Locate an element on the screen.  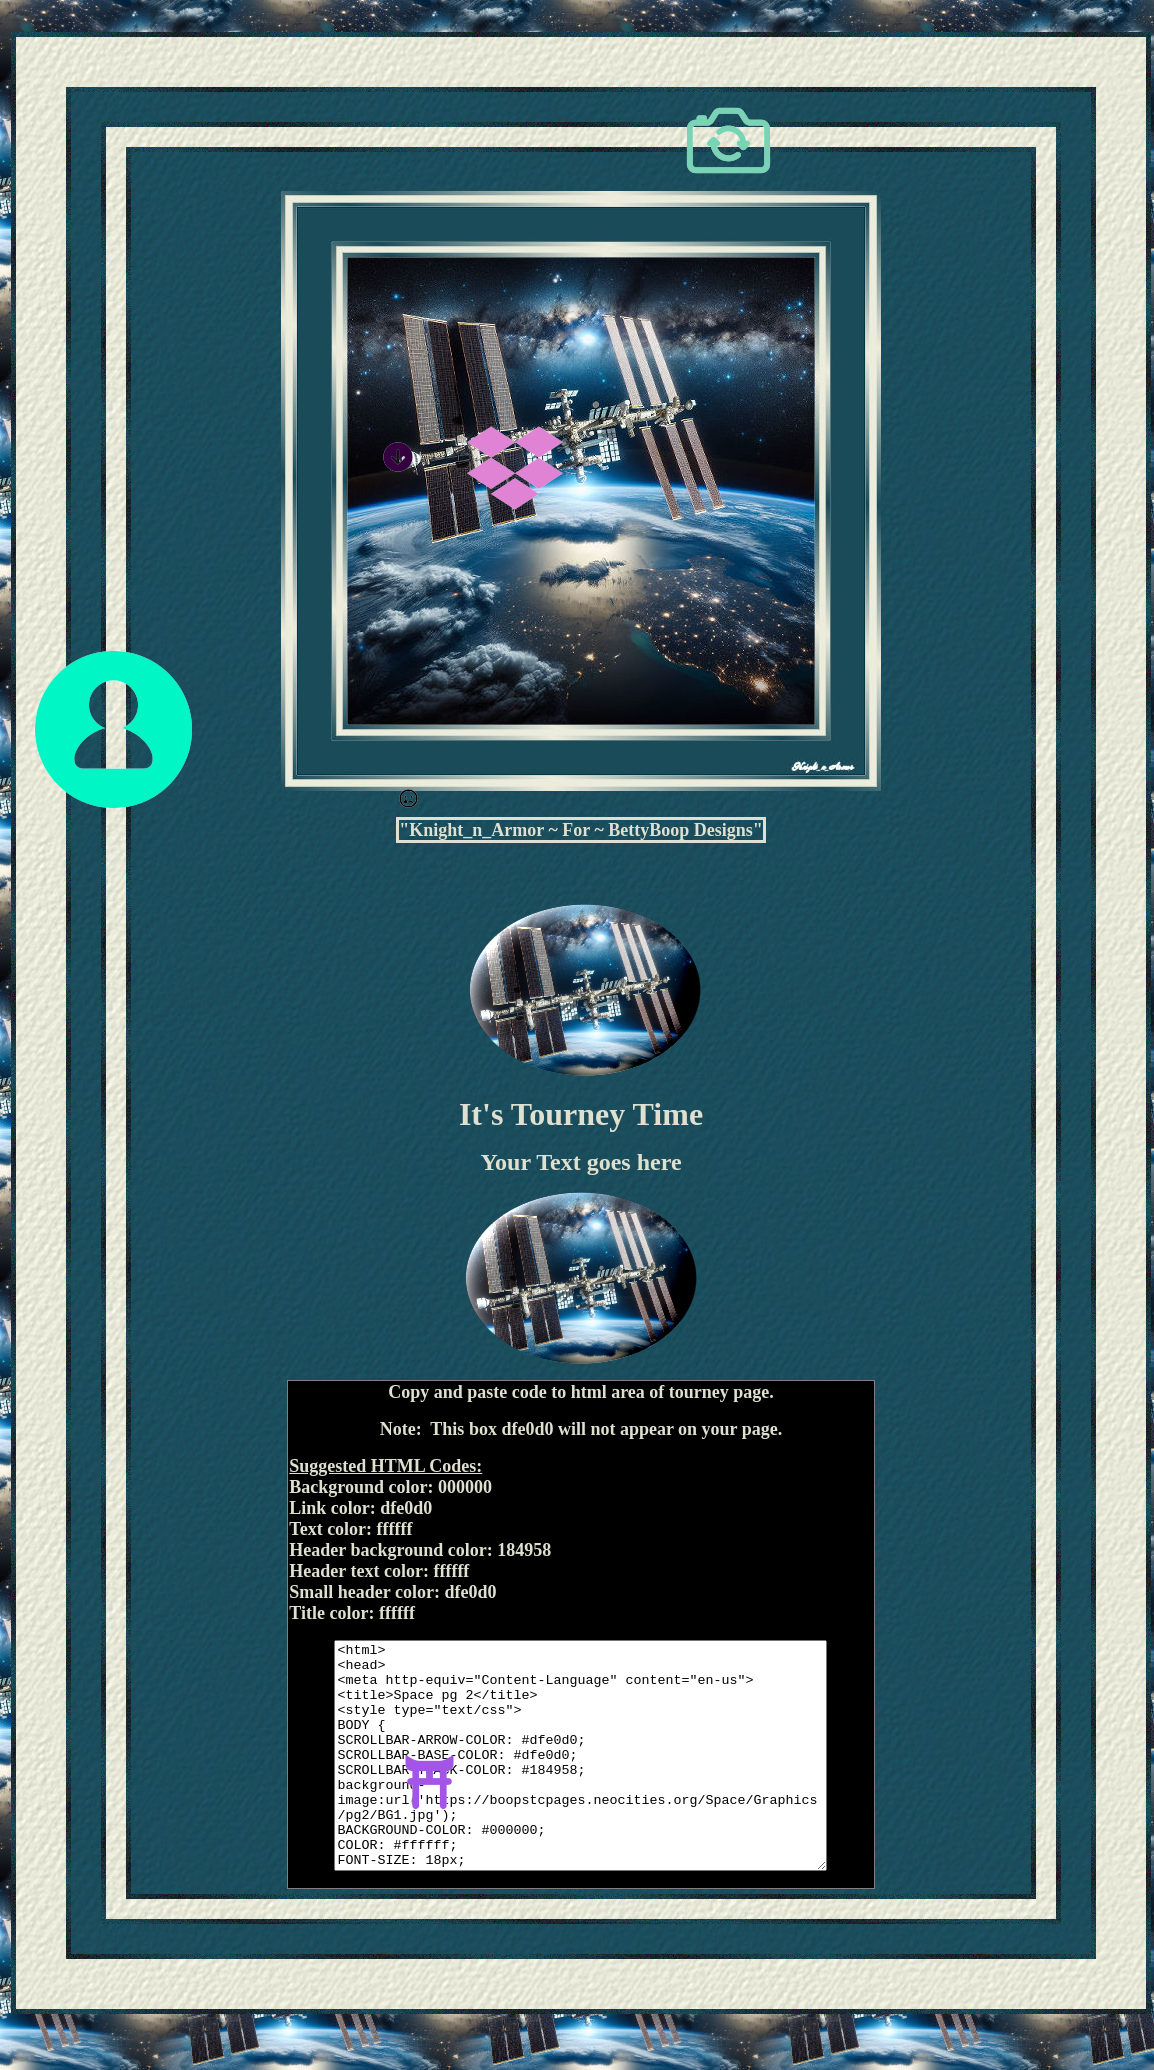
download a file or content is located at coordinates (398, 457).